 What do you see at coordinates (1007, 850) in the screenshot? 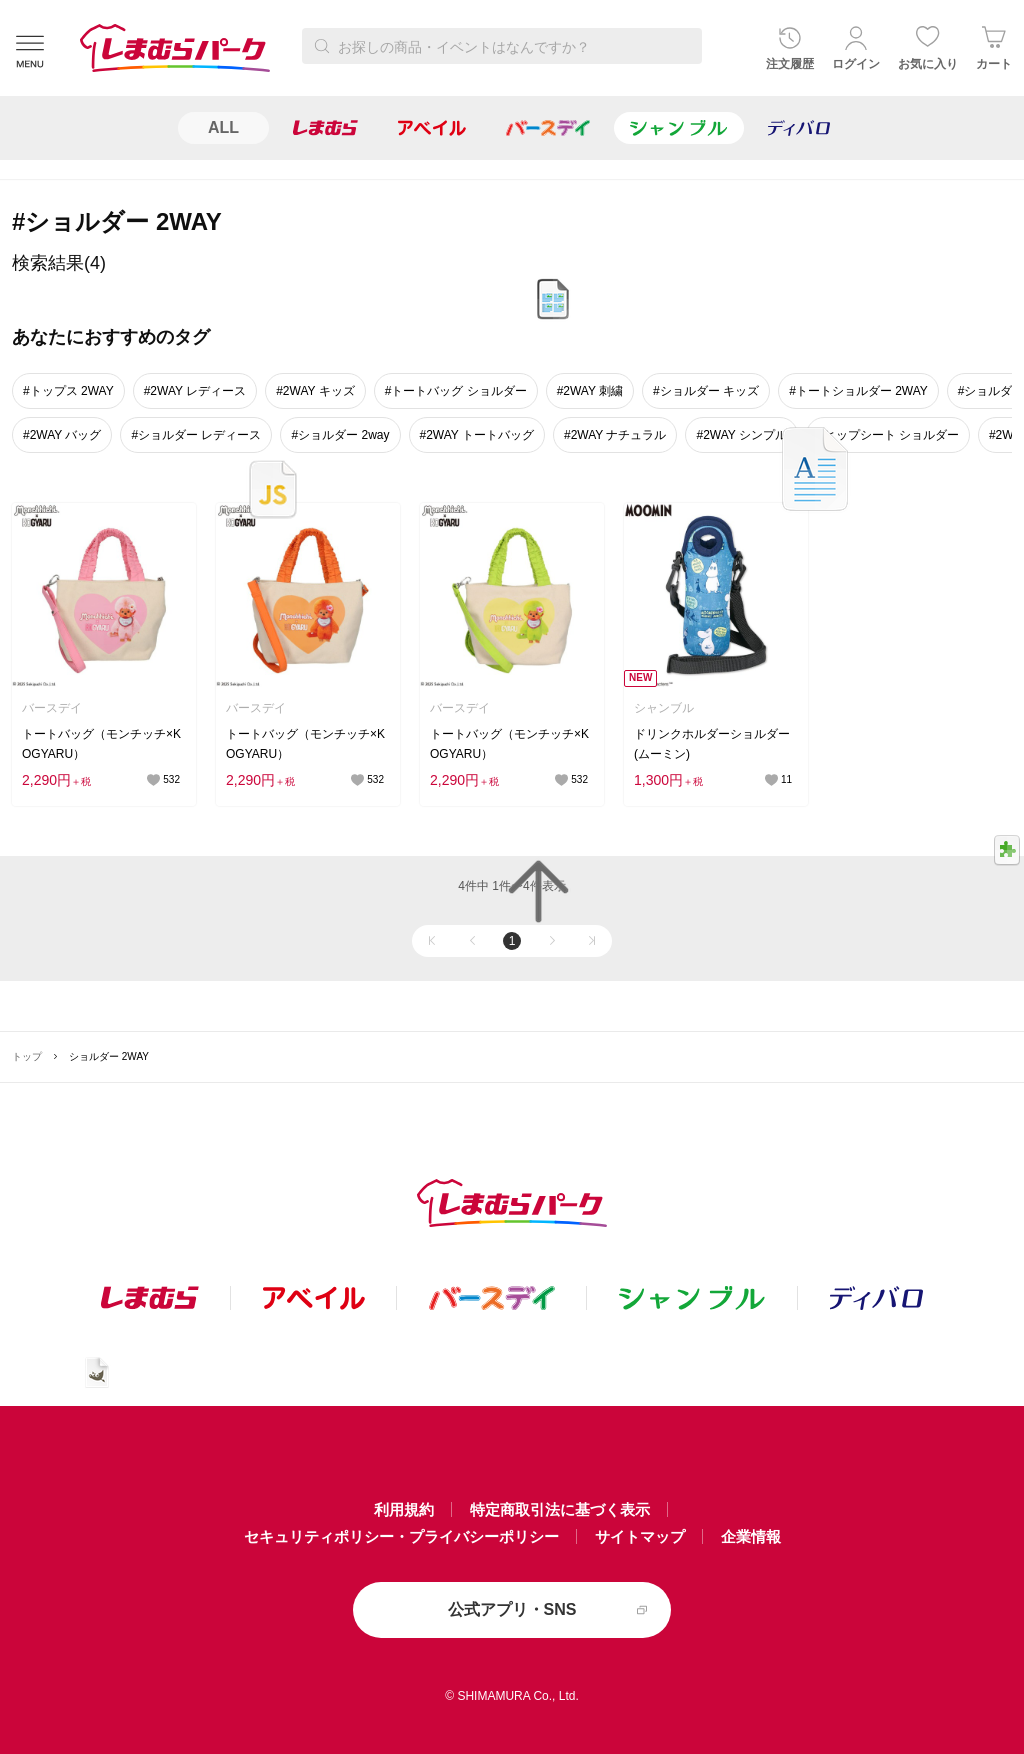
I see `an extension or plugin file type` at bounding box center [1007, 850].